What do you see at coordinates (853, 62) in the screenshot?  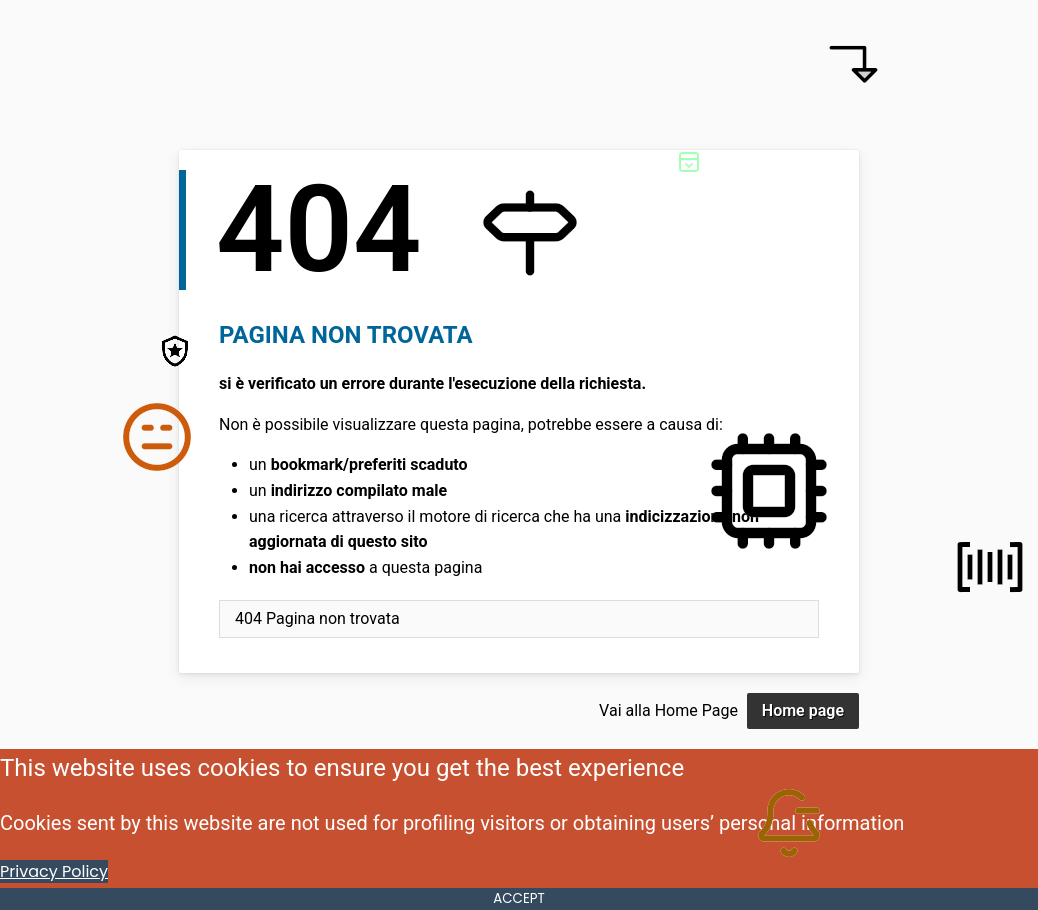 I see `redirect content to a lower section` at bounding box center [853, 62].